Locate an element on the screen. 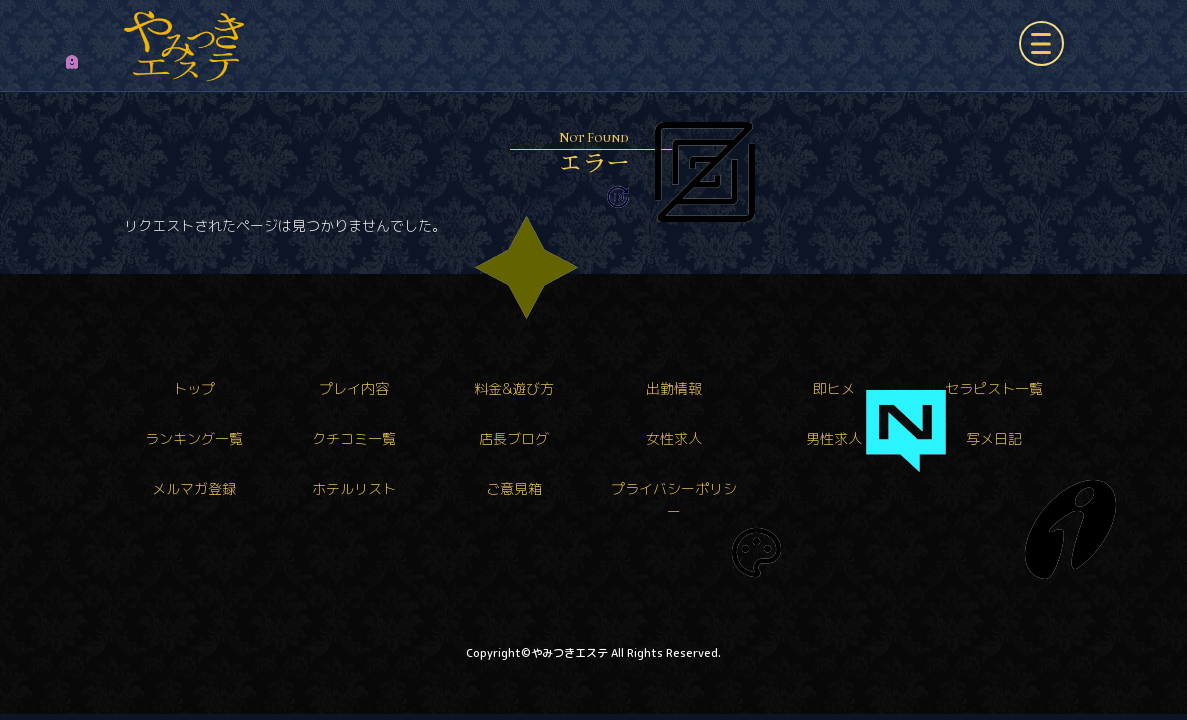  access color or theme customization options is located at coordinates (756, 552).